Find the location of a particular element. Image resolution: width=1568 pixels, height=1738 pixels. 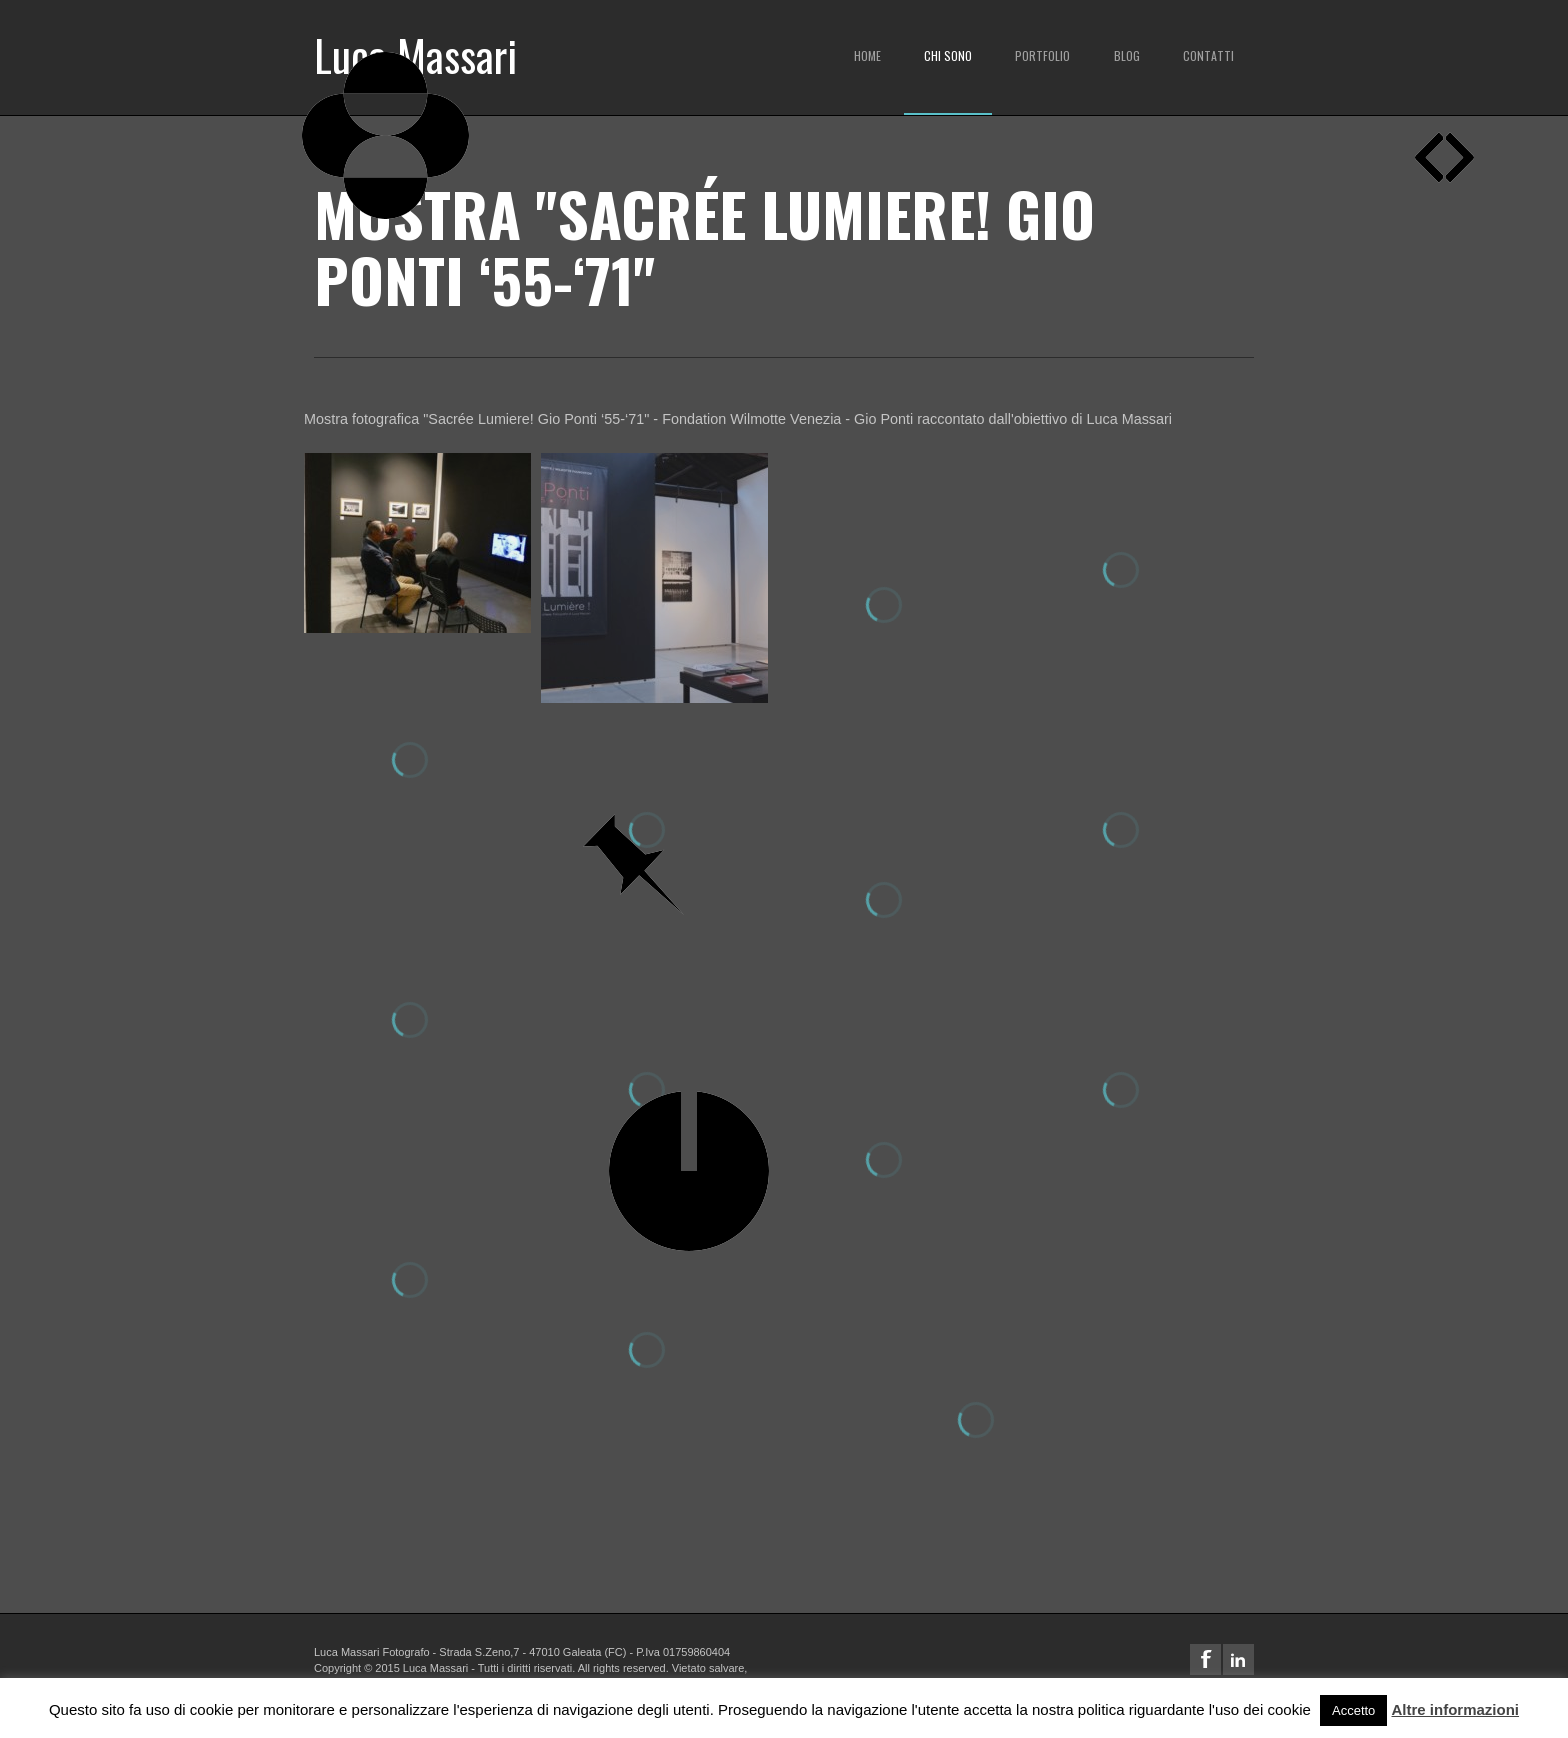

open the Sam's Club app is located at coordinates (1444, 157).